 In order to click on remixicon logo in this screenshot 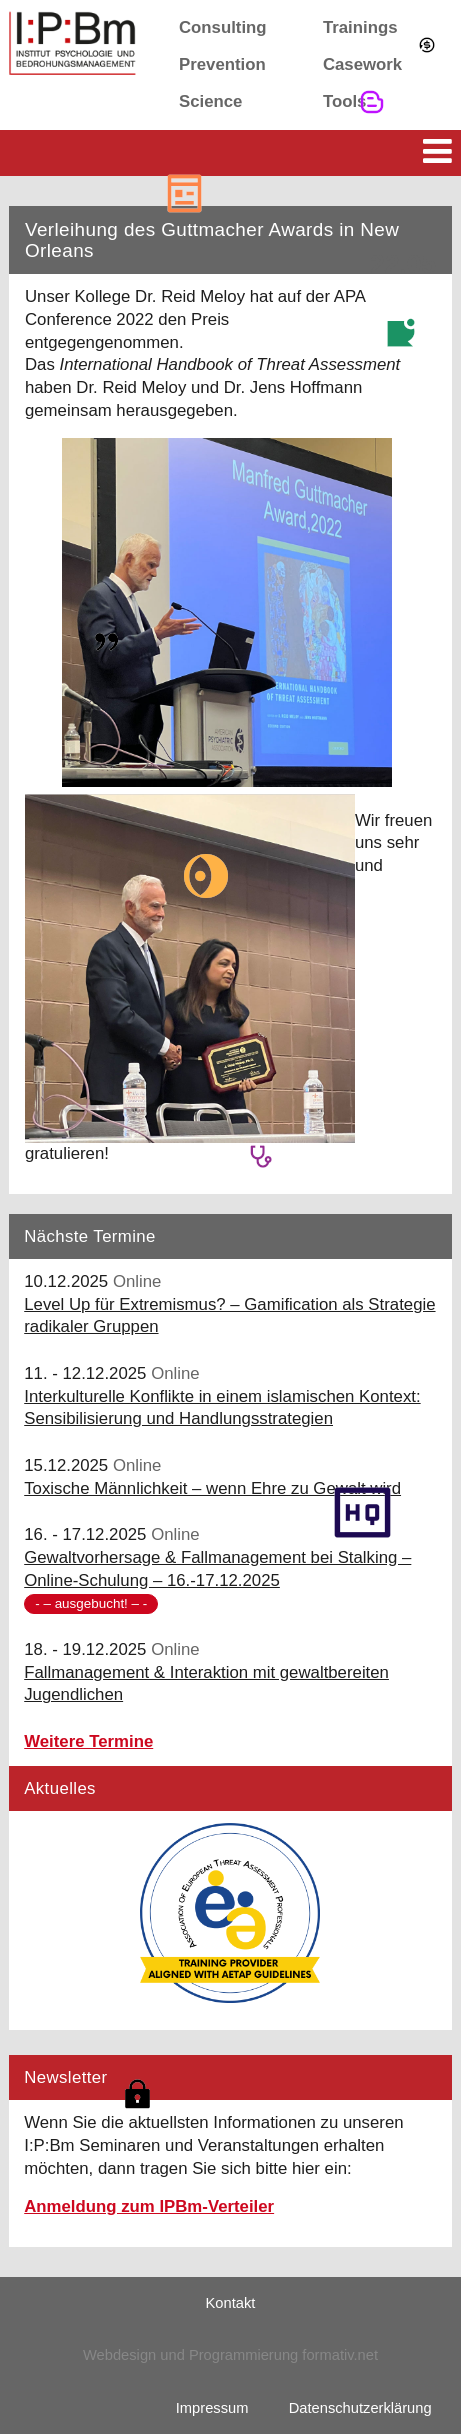, I will do `click(401, 333)`.